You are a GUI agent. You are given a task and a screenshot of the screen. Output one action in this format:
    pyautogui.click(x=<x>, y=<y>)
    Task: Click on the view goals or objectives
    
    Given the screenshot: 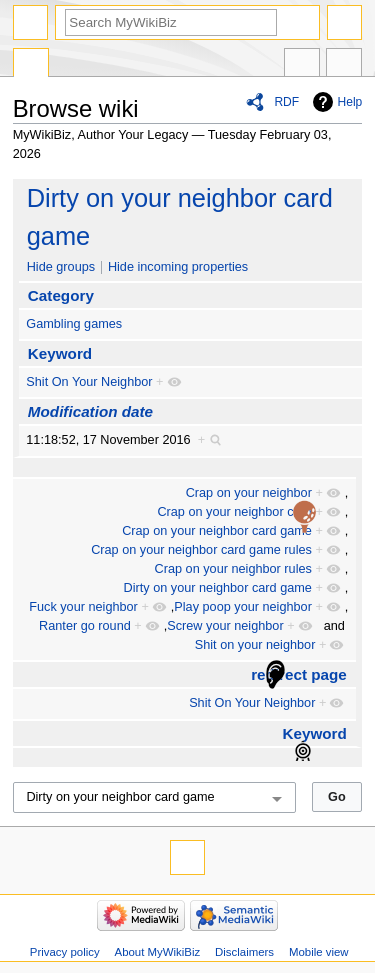 What is the action you would take?
    pyautogui.click(x=303, y=751)
    